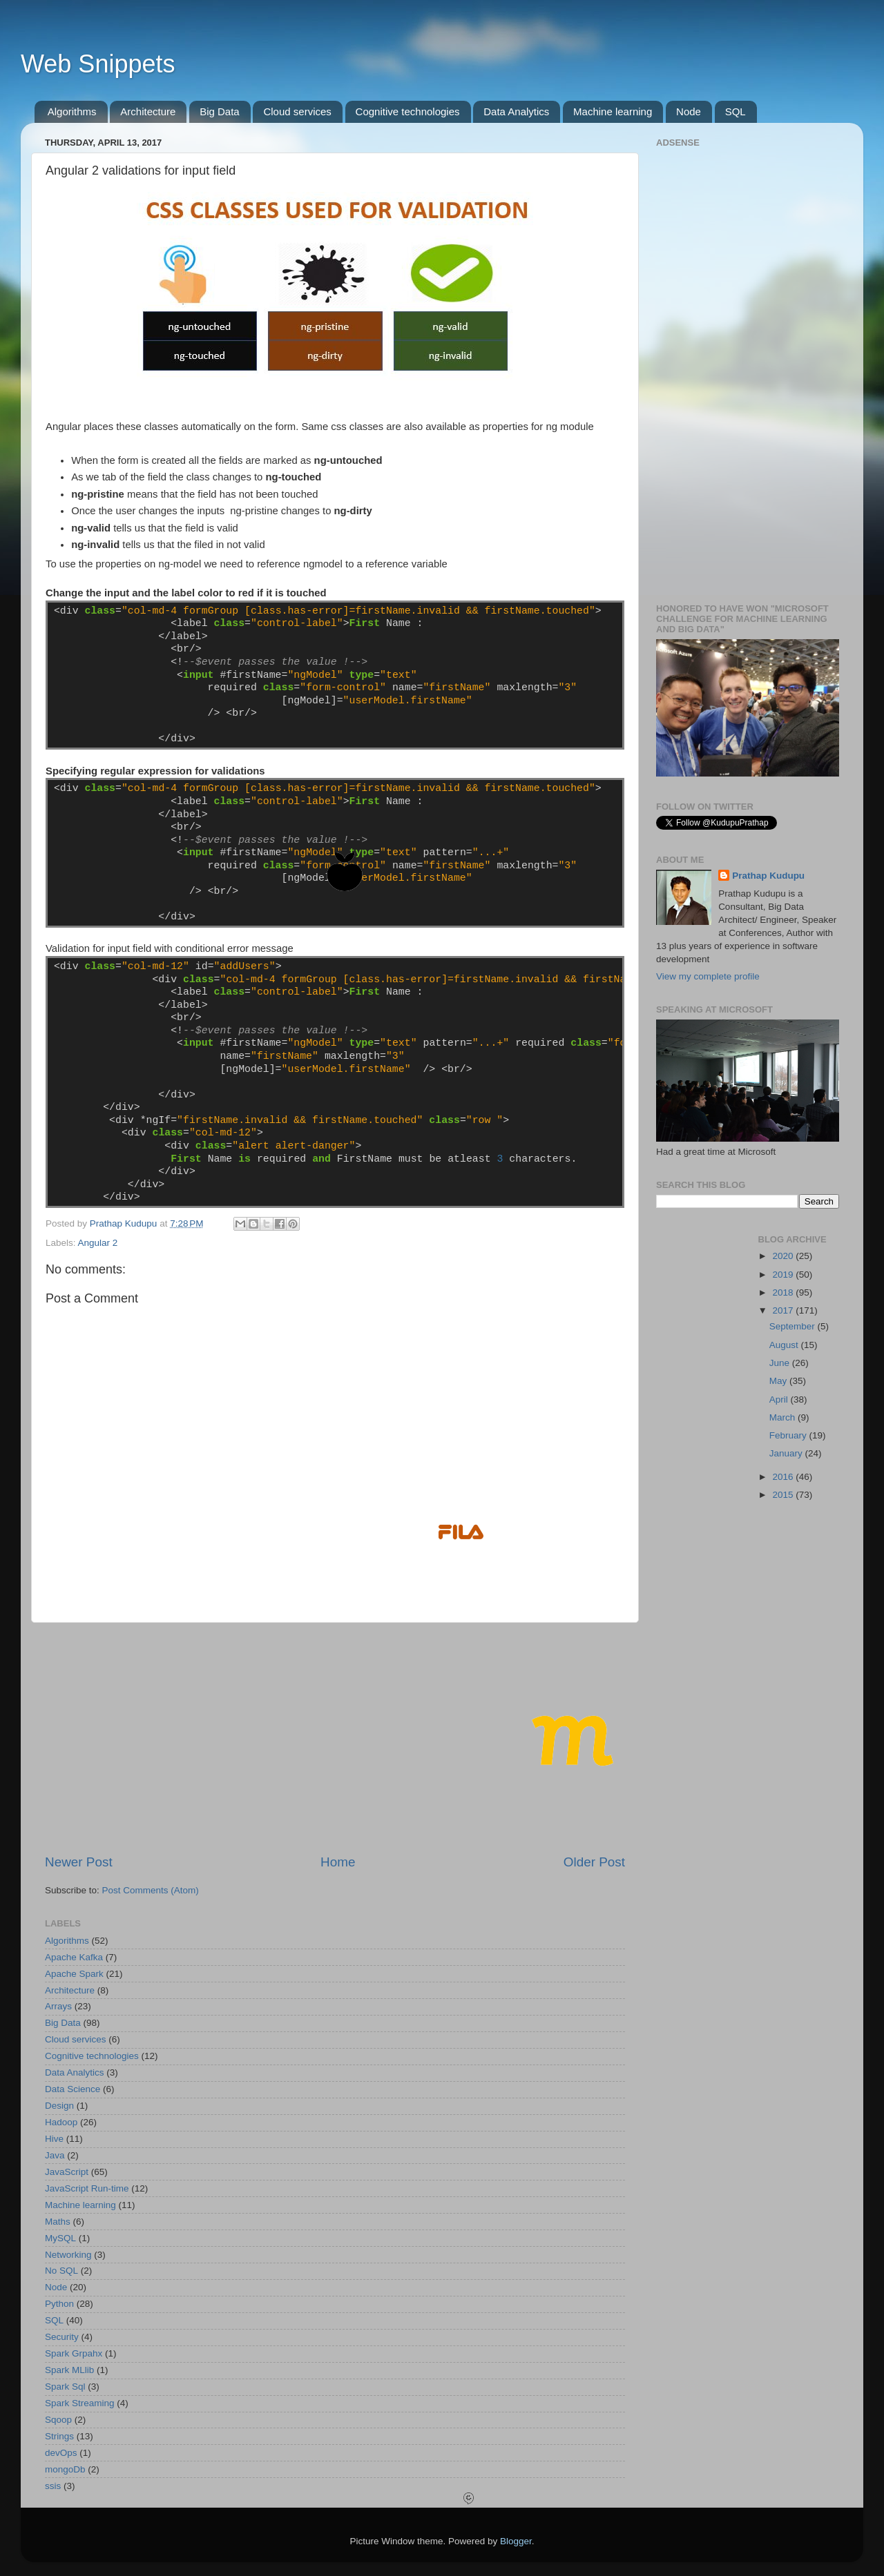 This screenshot has height=2576, width=884. Describe the element at coordinates (461, 1532) in the screenshot. I see `Fila brand logo` at that location.